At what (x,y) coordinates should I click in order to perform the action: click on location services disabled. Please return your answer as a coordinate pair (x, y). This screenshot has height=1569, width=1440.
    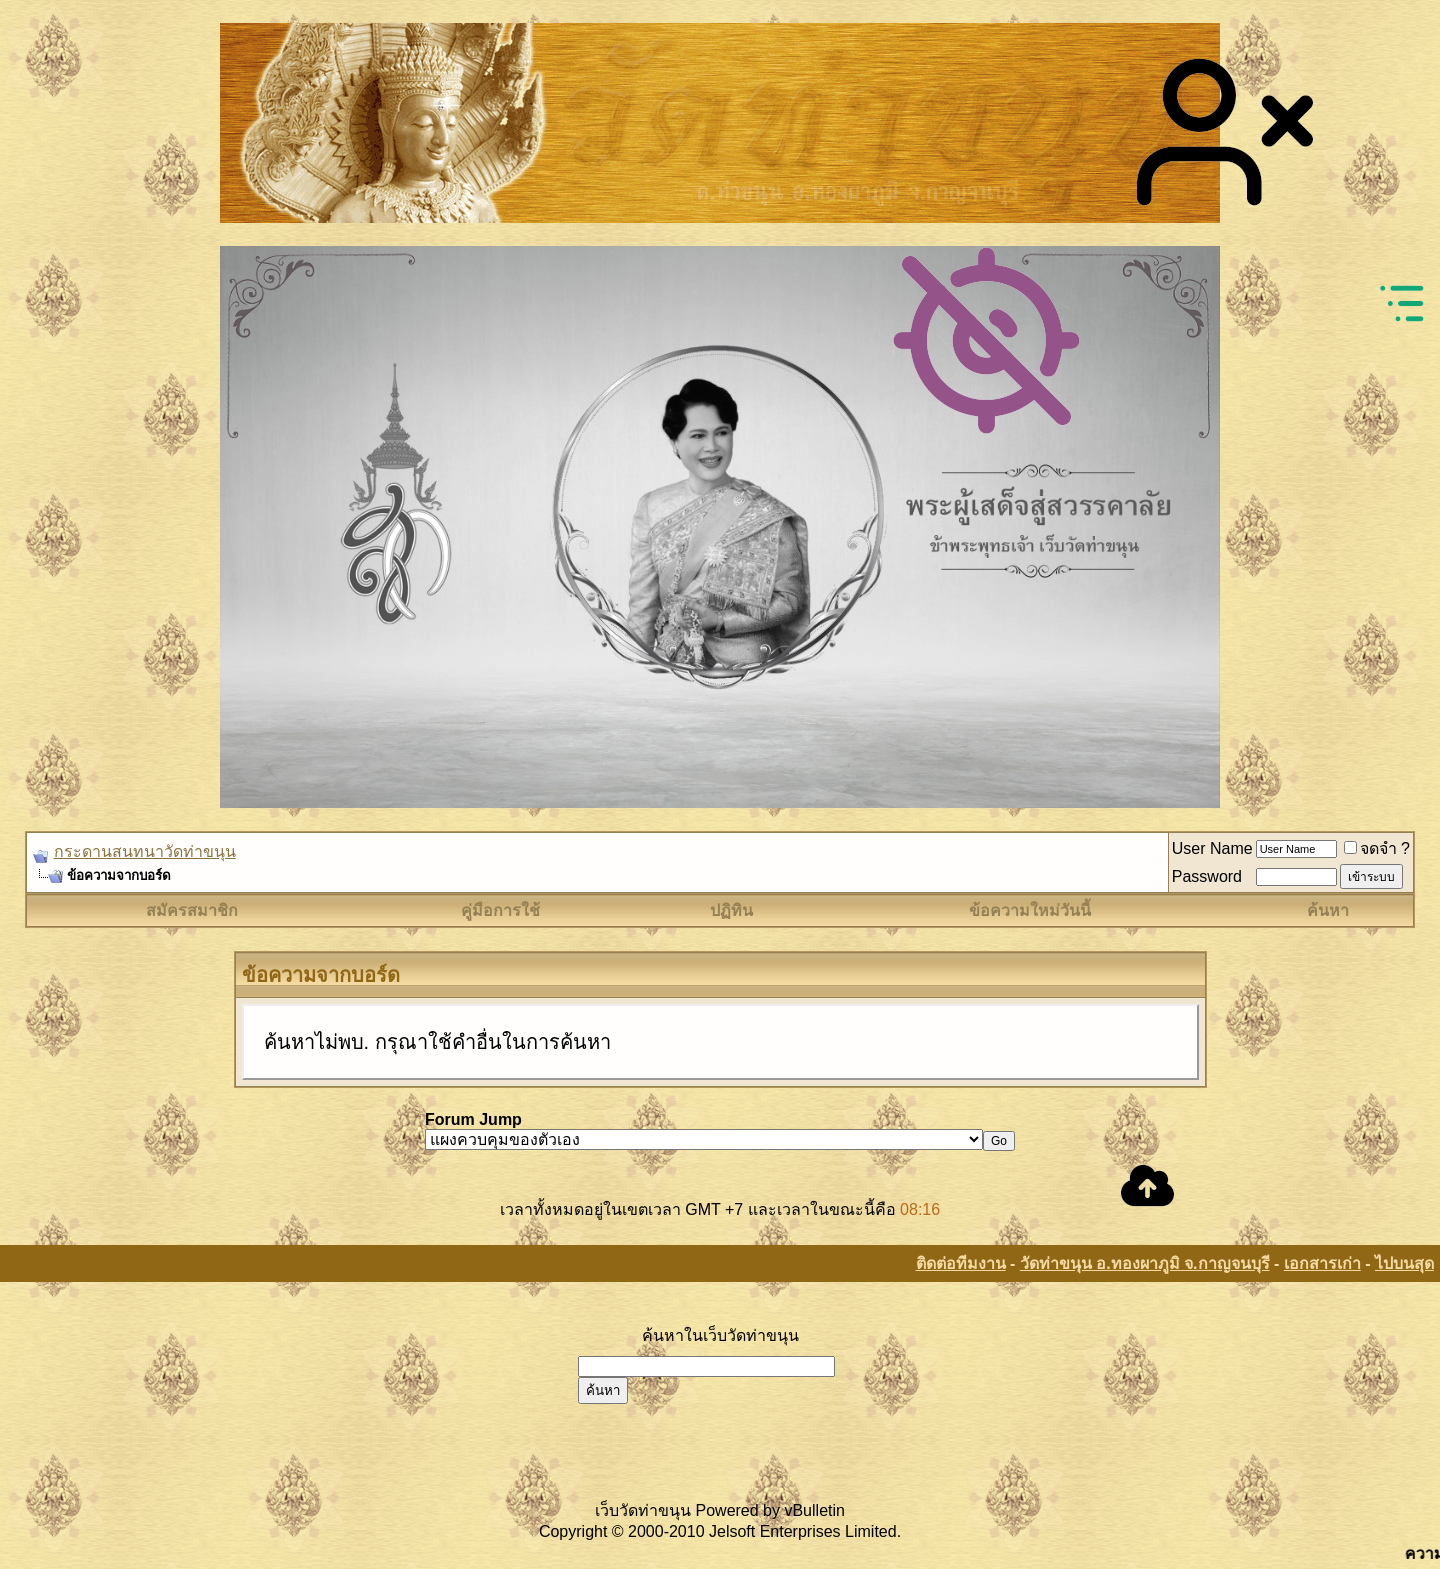
    Looking at the image, I should click on (986, 340).